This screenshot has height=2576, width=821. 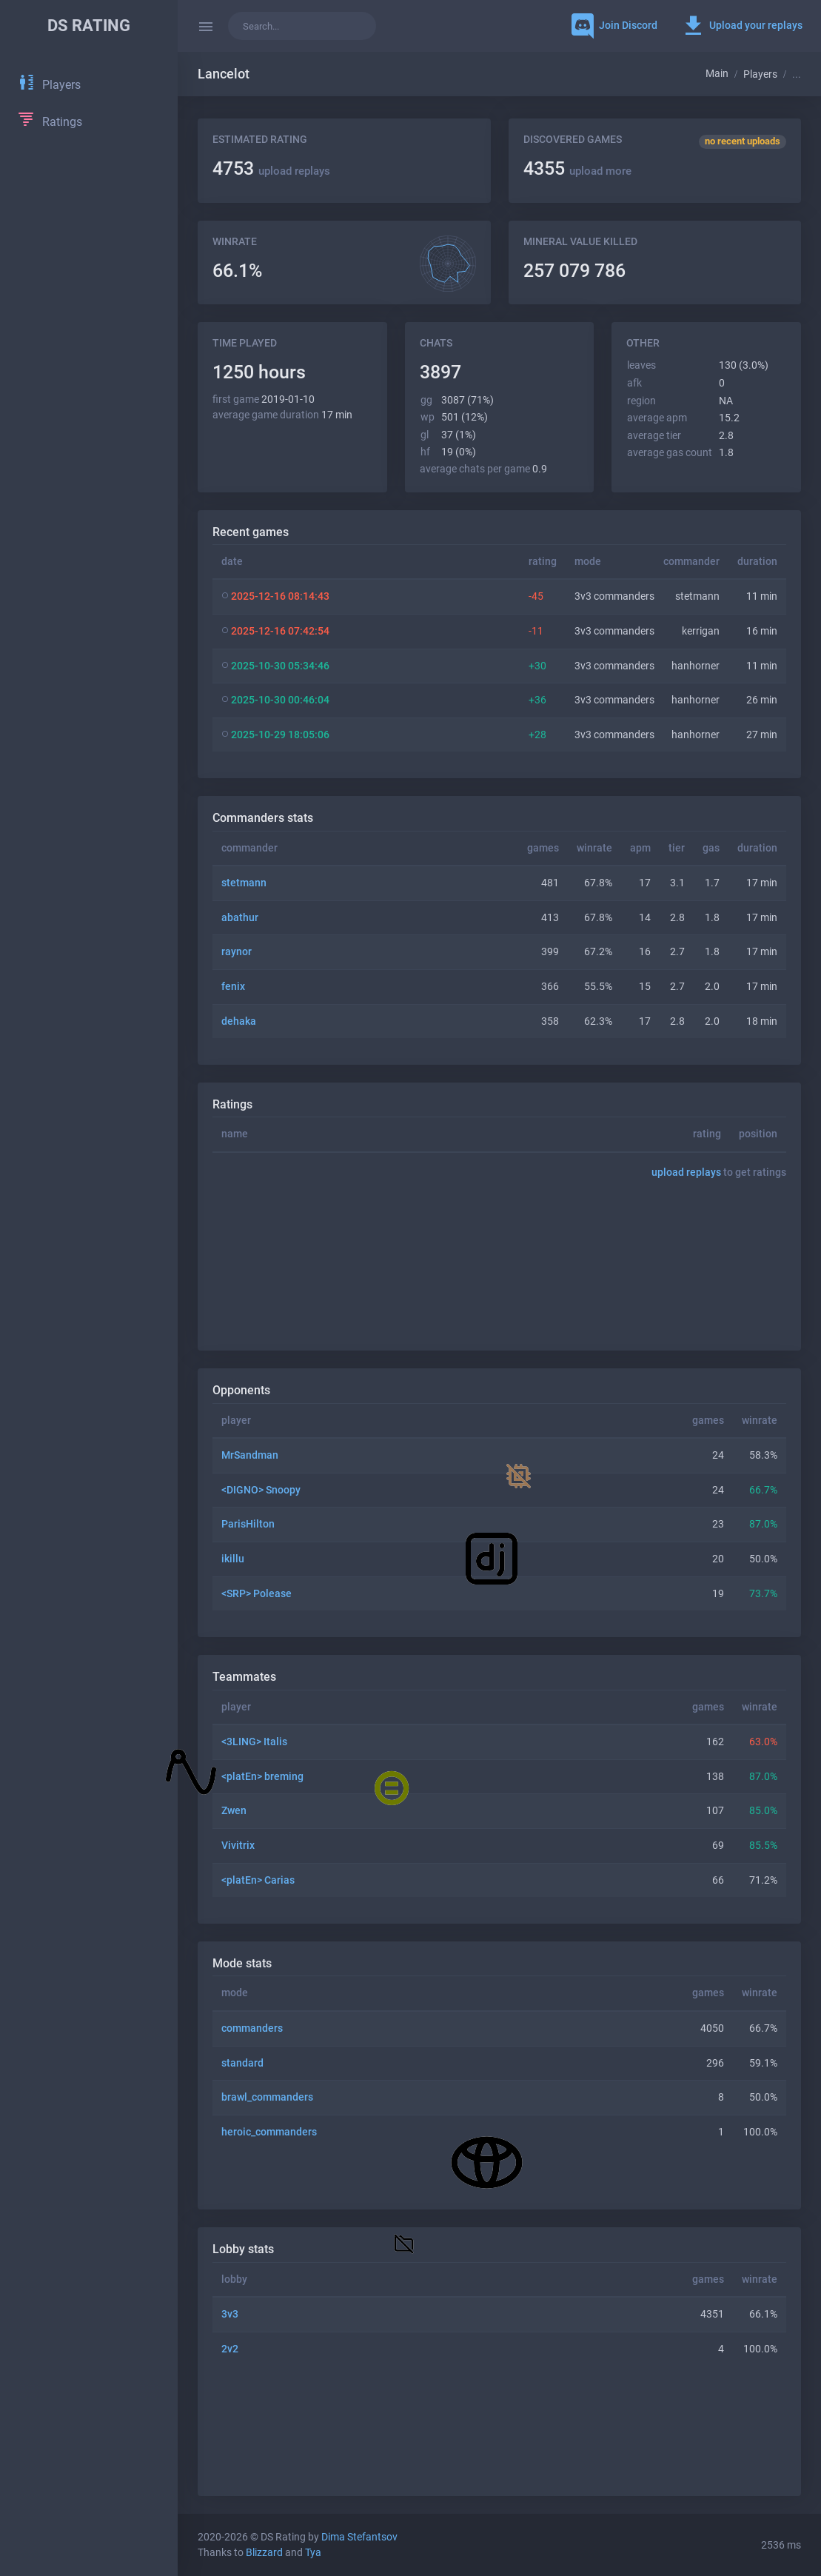 I want to click on folder access is disabled or unavailable, so click(x=403, y=2244).